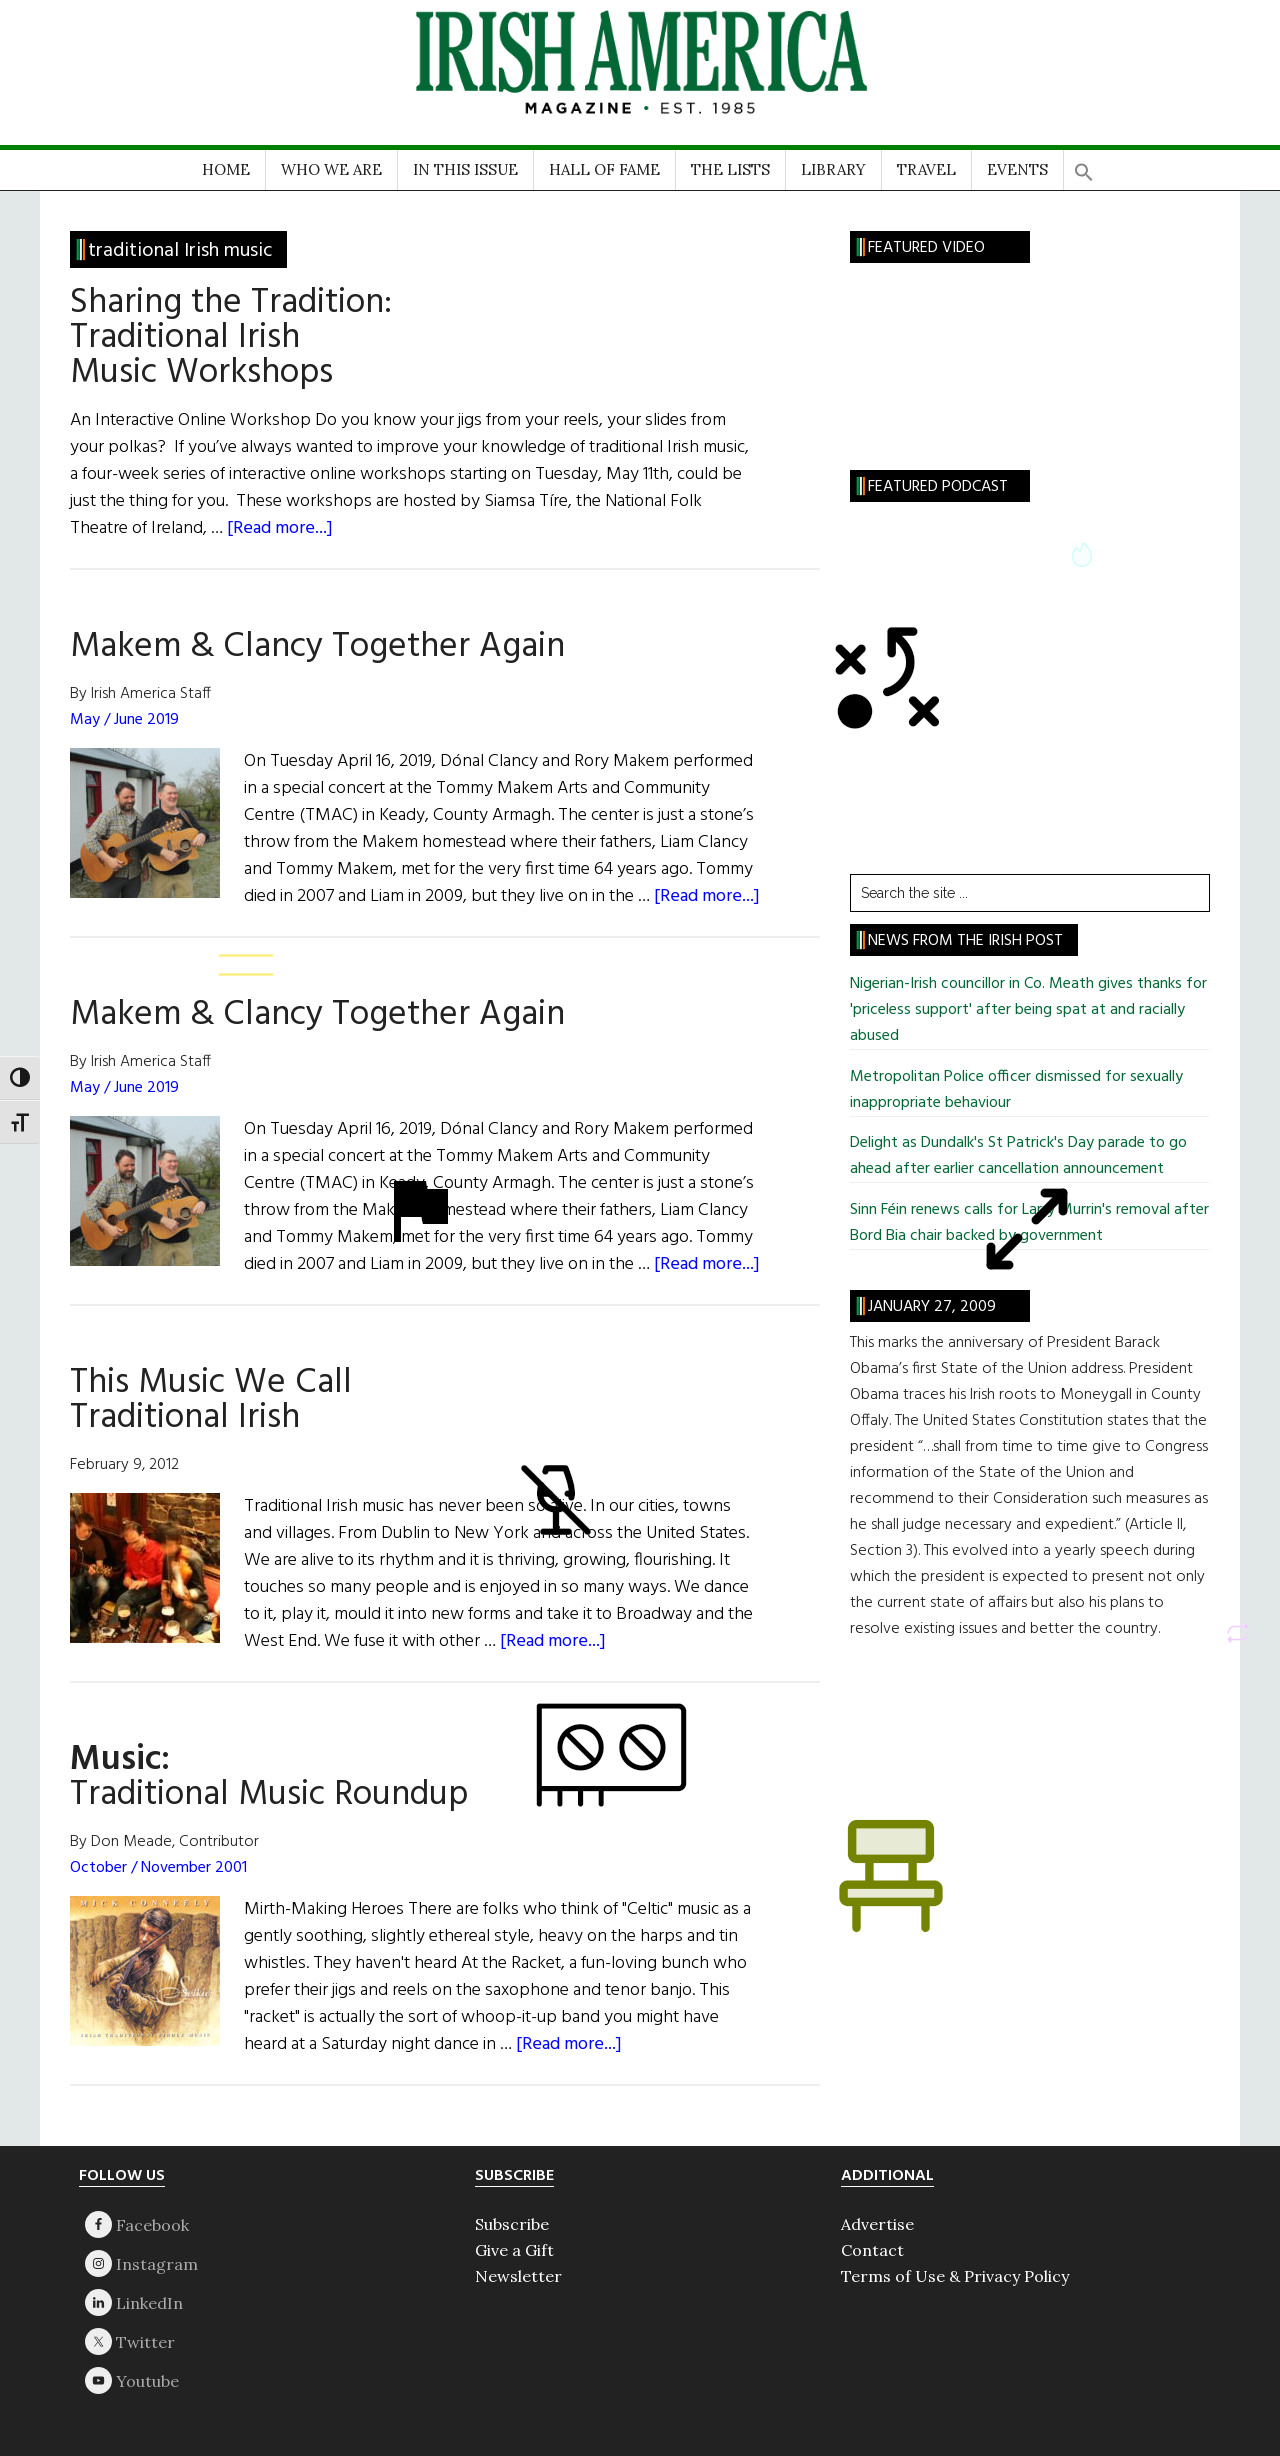 The width and height of the screenshot is (1280, 2456). I want to click on view game plan or strategy options, so click(883, 679).